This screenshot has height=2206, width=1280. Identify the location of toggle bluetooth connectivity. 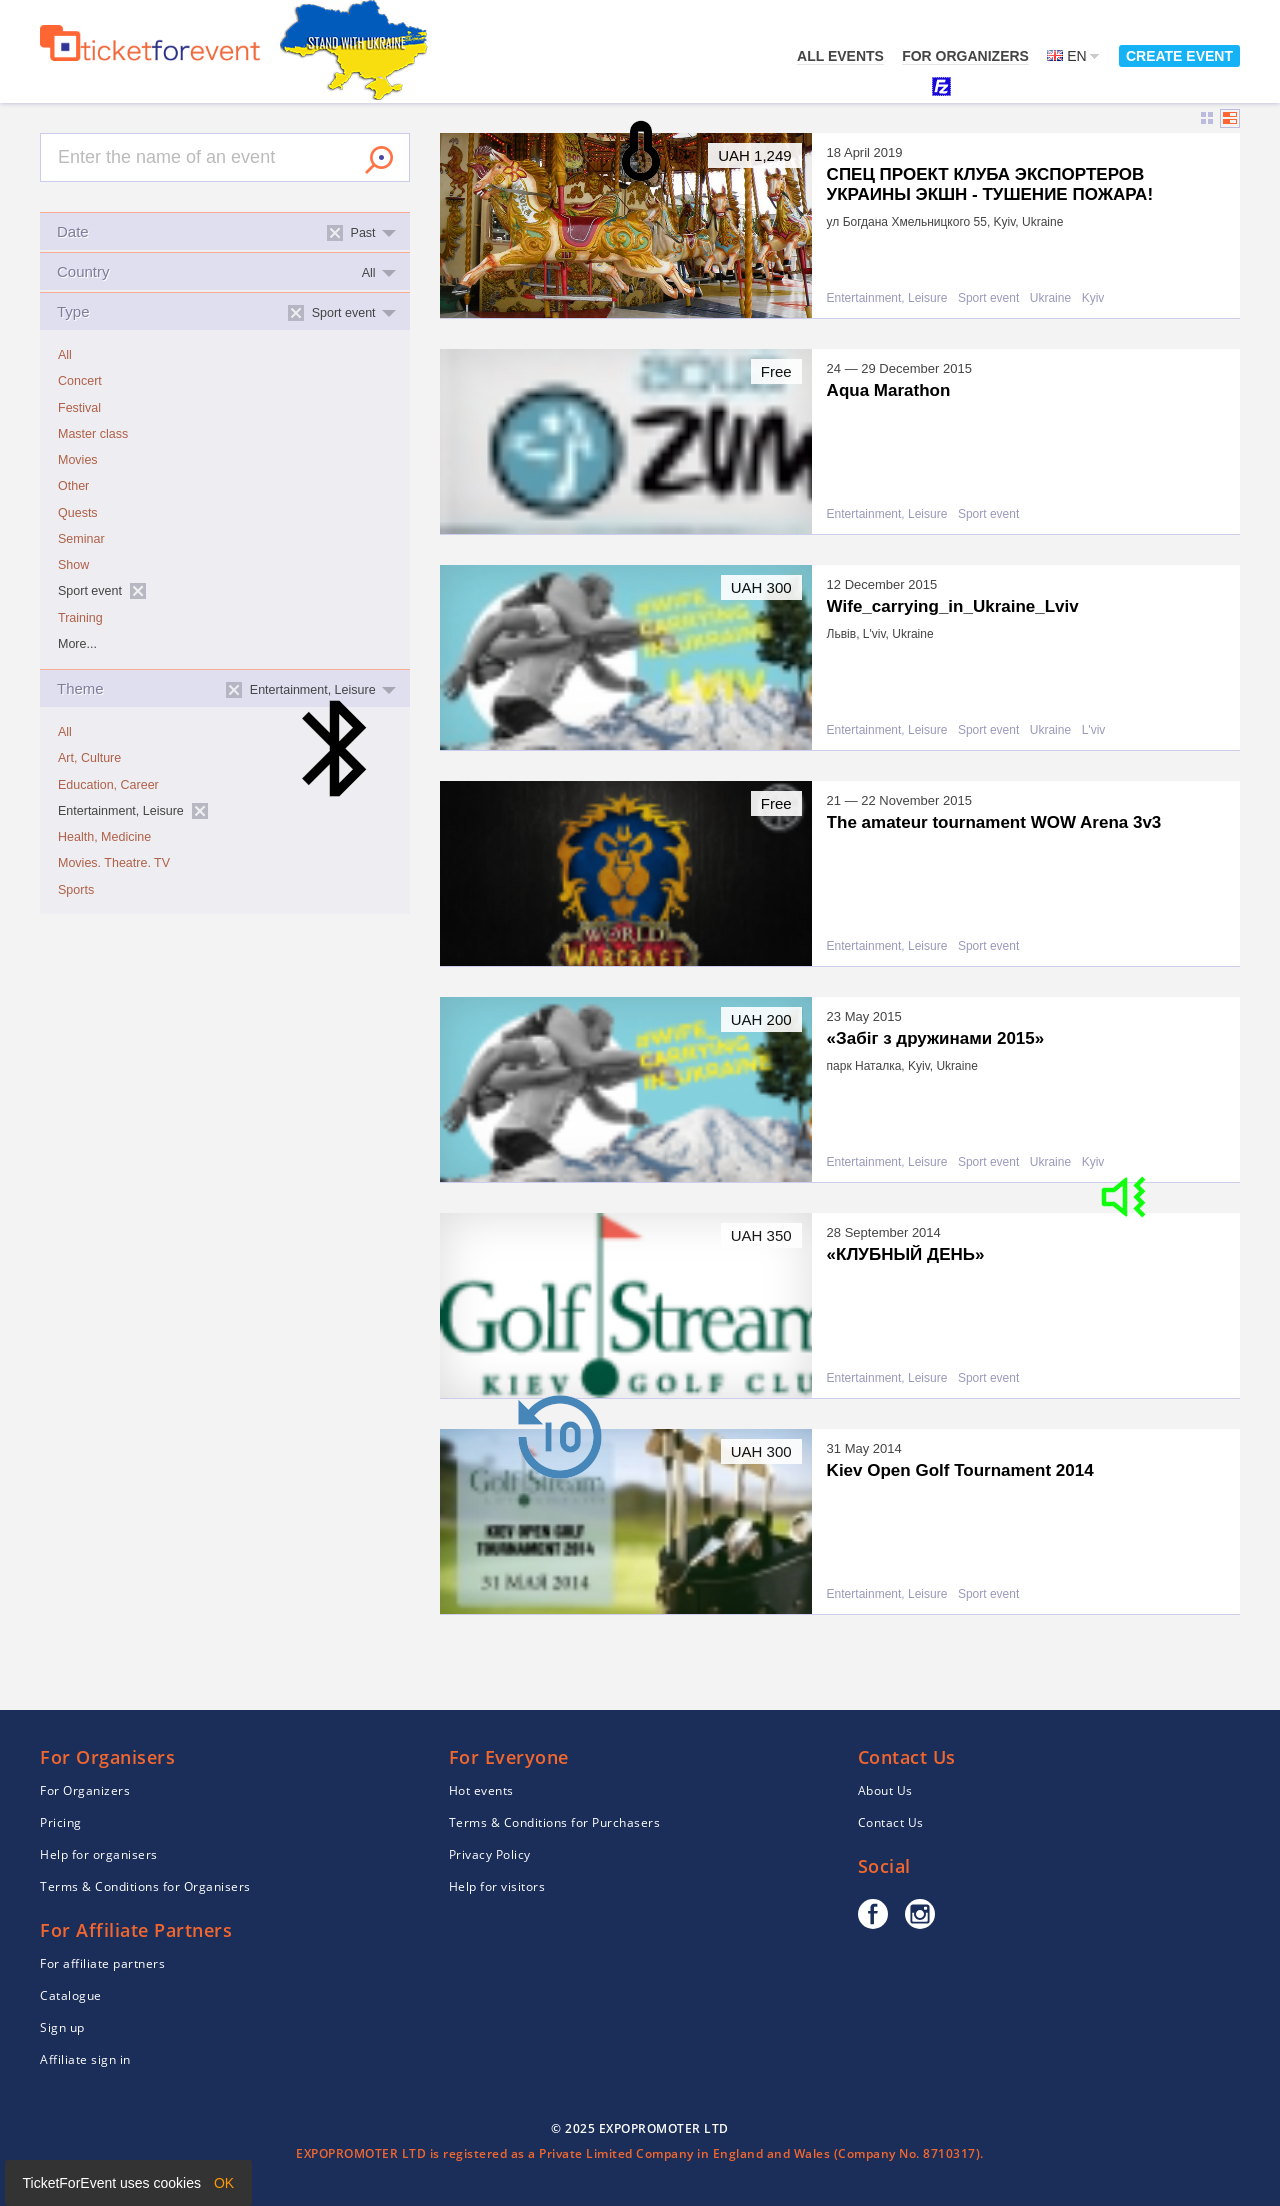
(334, 748).